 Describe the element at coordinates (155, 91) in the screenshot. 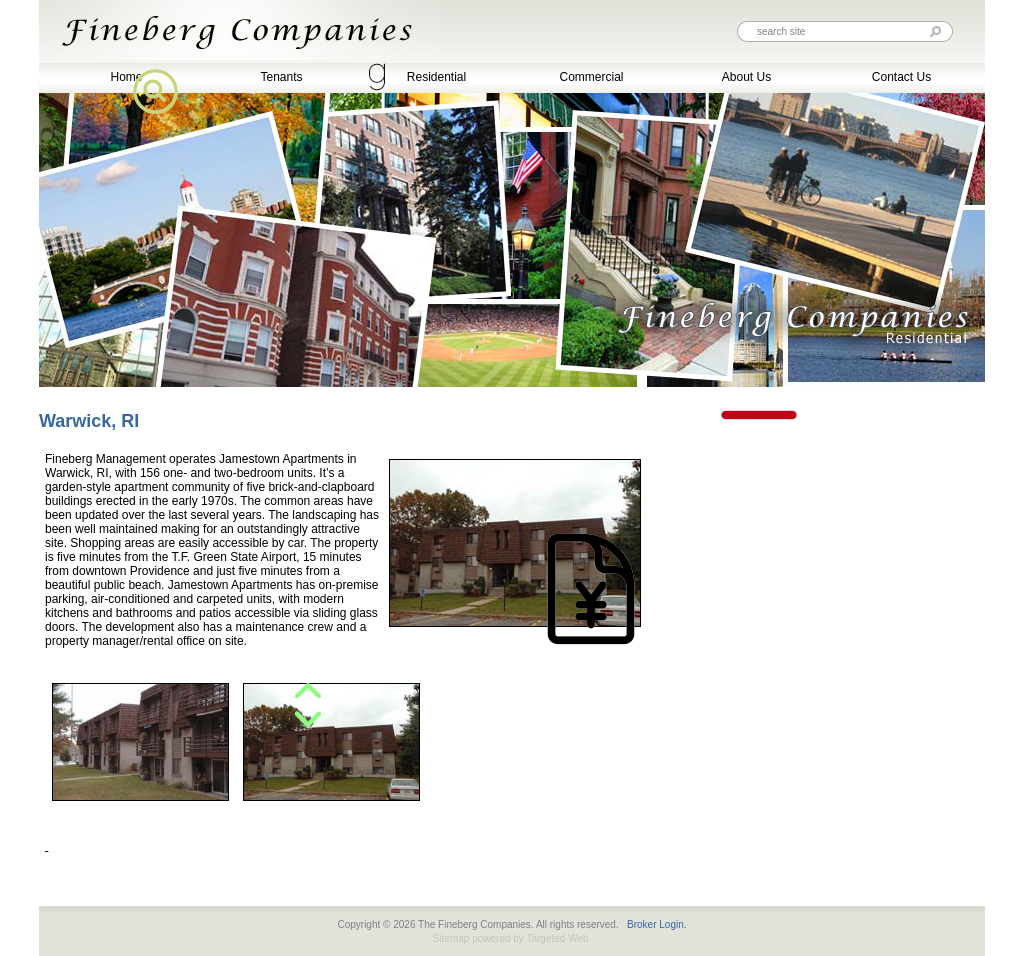

I see `tap to search` at that location.